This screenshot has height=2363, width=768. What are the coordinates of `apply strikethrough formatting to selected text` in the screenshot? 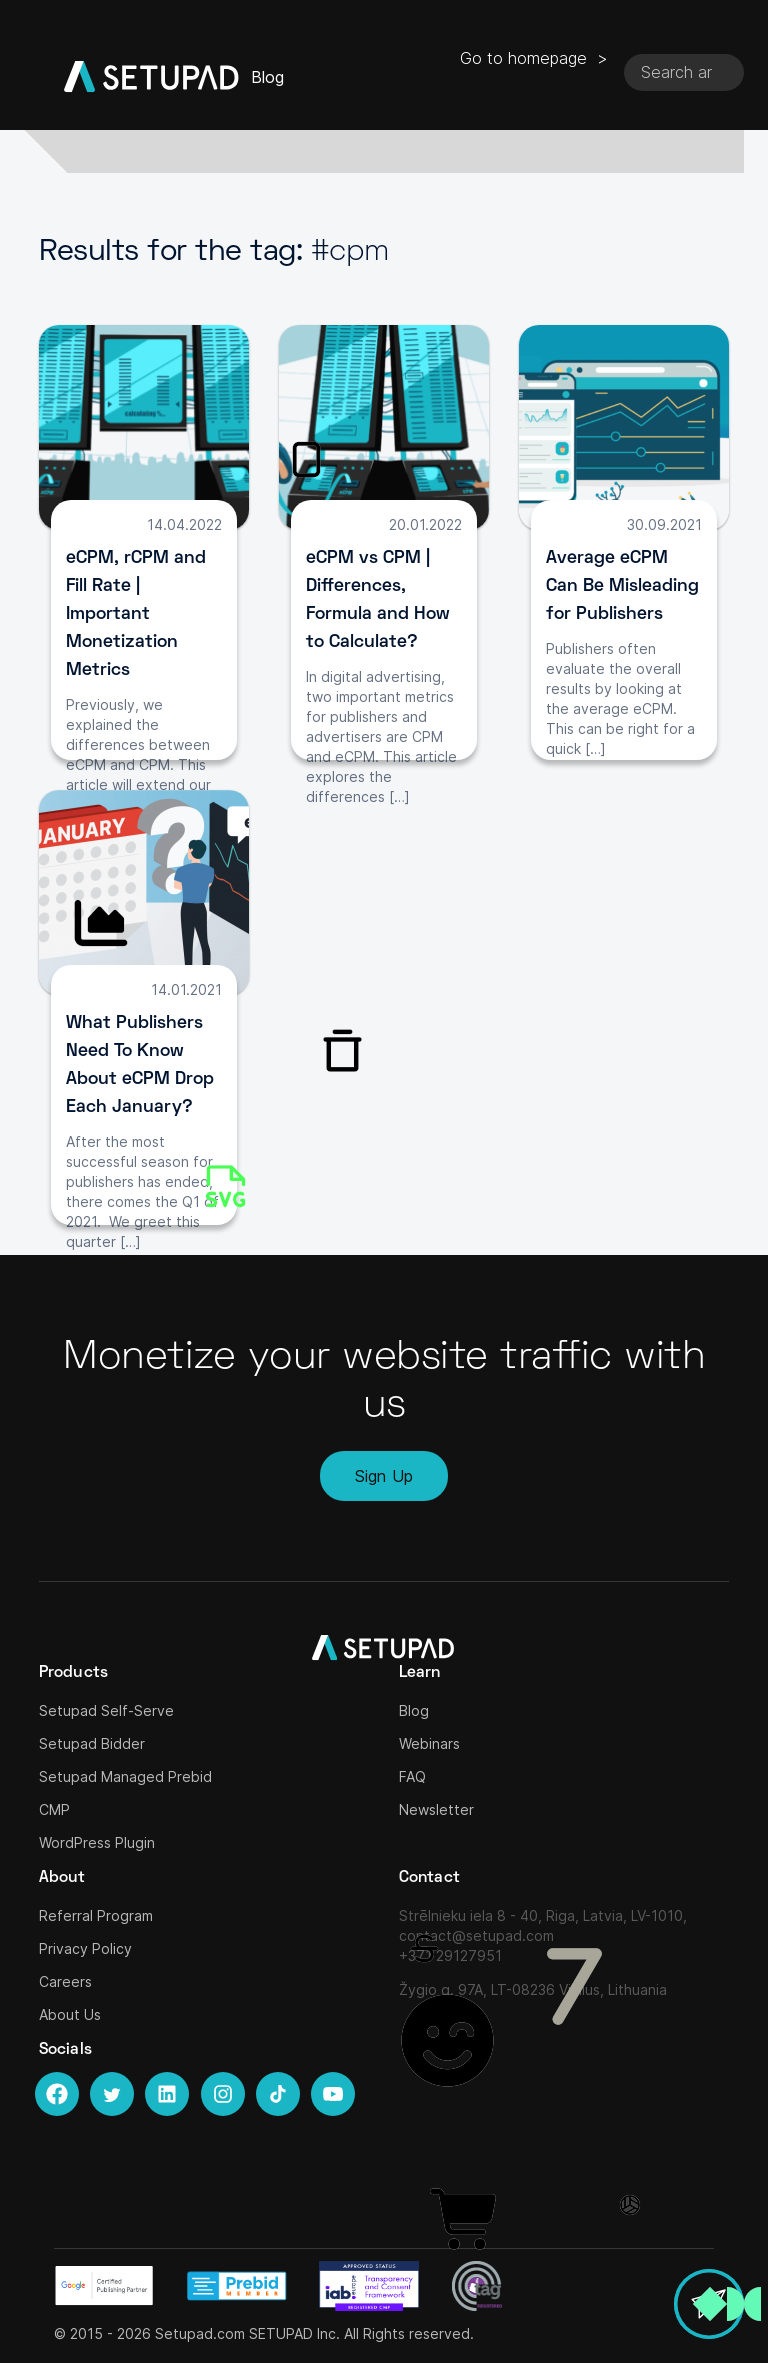 It's located at (424, 1948).